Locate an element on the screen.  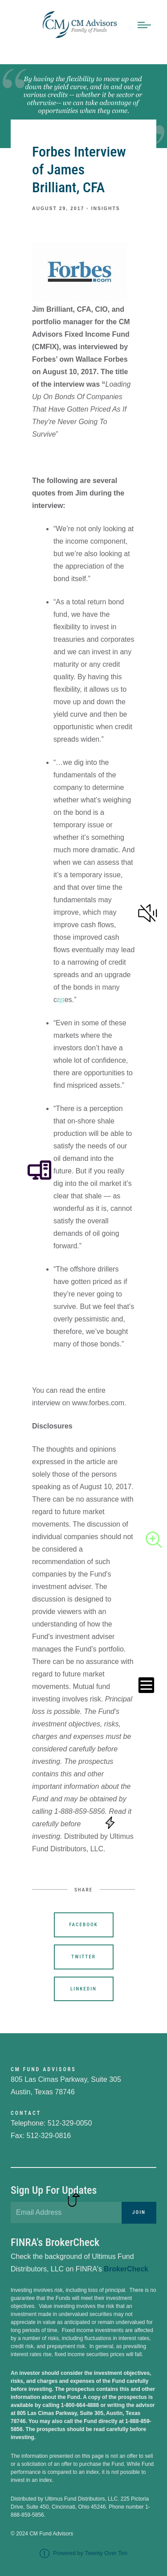
access desktop computer settings is located at coordinates (39, 1170).